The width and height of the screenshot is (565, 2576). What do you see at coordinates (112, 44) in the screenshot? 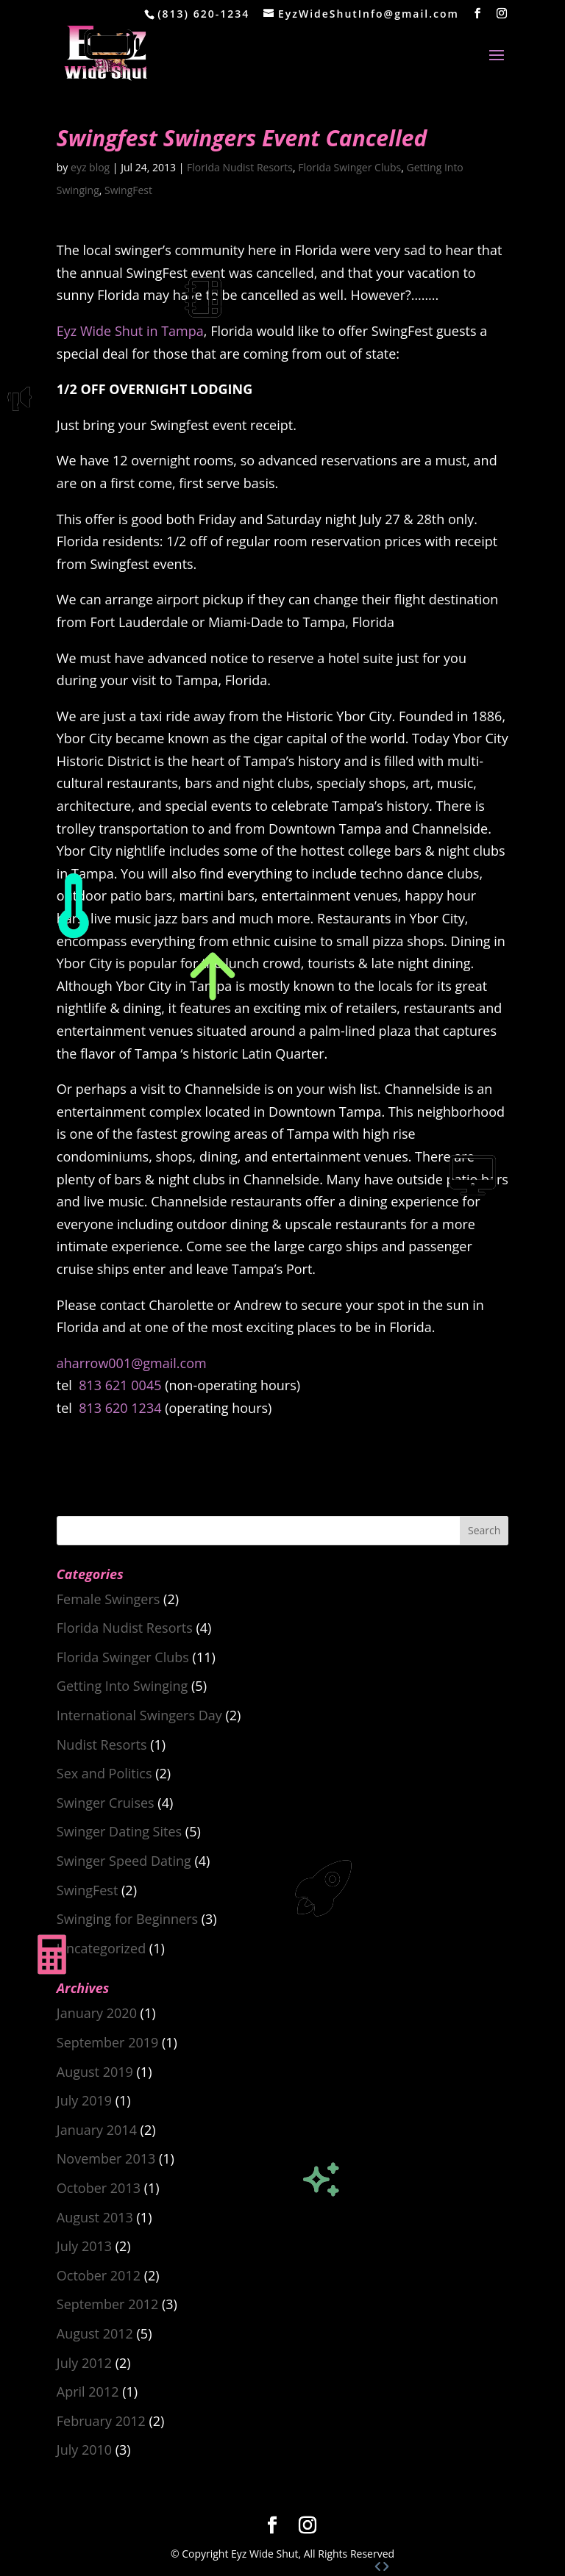
I see `indicates battery is fully charged` at bounding box center [112, 44].